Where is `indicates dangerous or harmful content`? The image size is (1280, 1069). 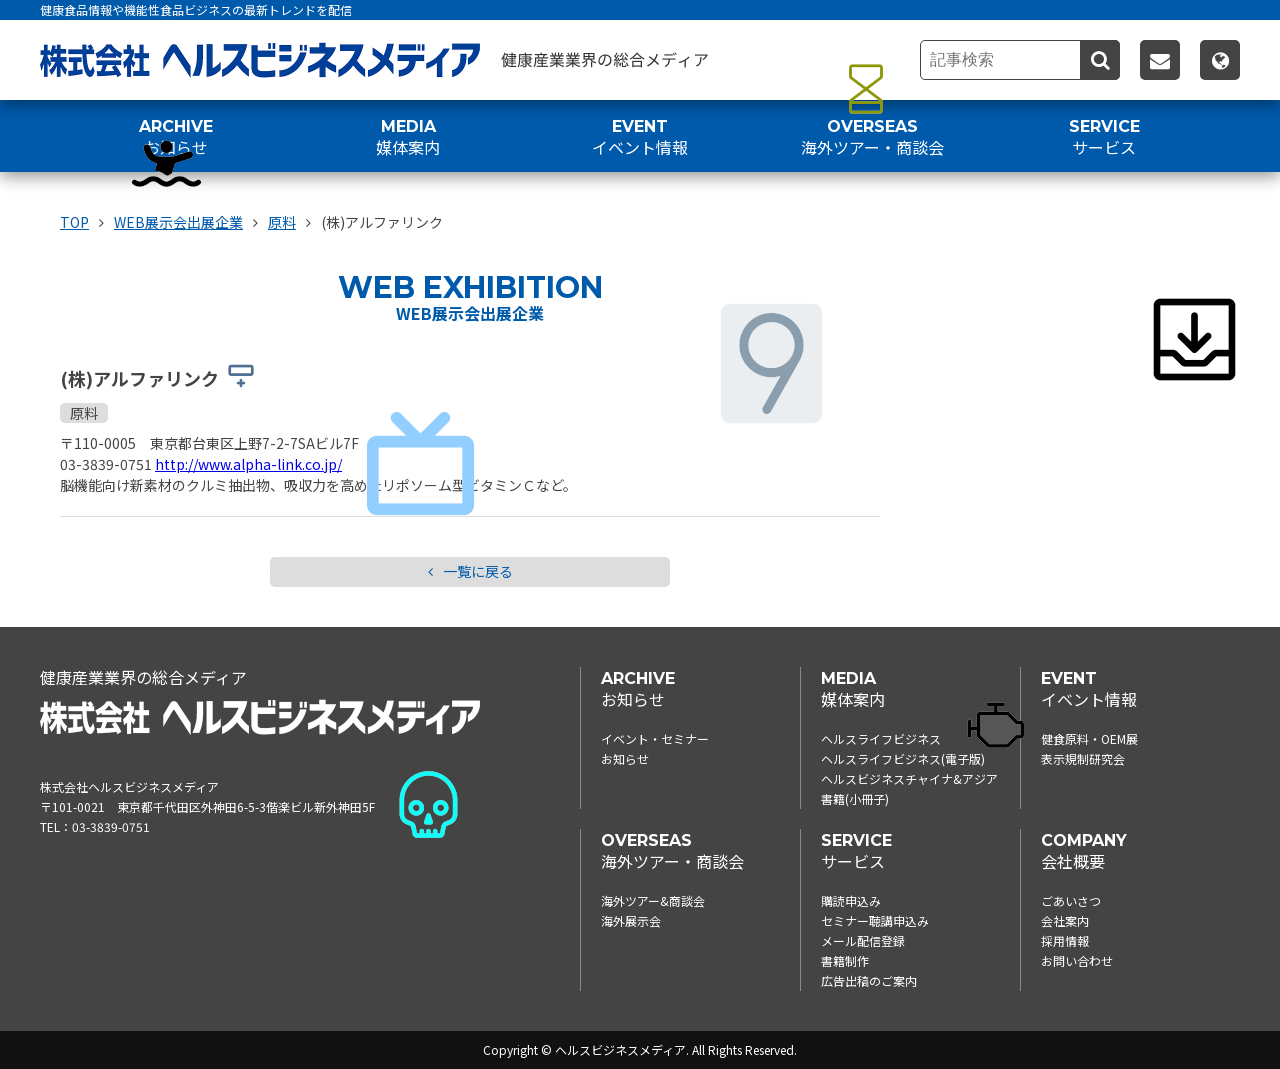 indicates dangerous or harmful content is located at coordinates (428, 804).